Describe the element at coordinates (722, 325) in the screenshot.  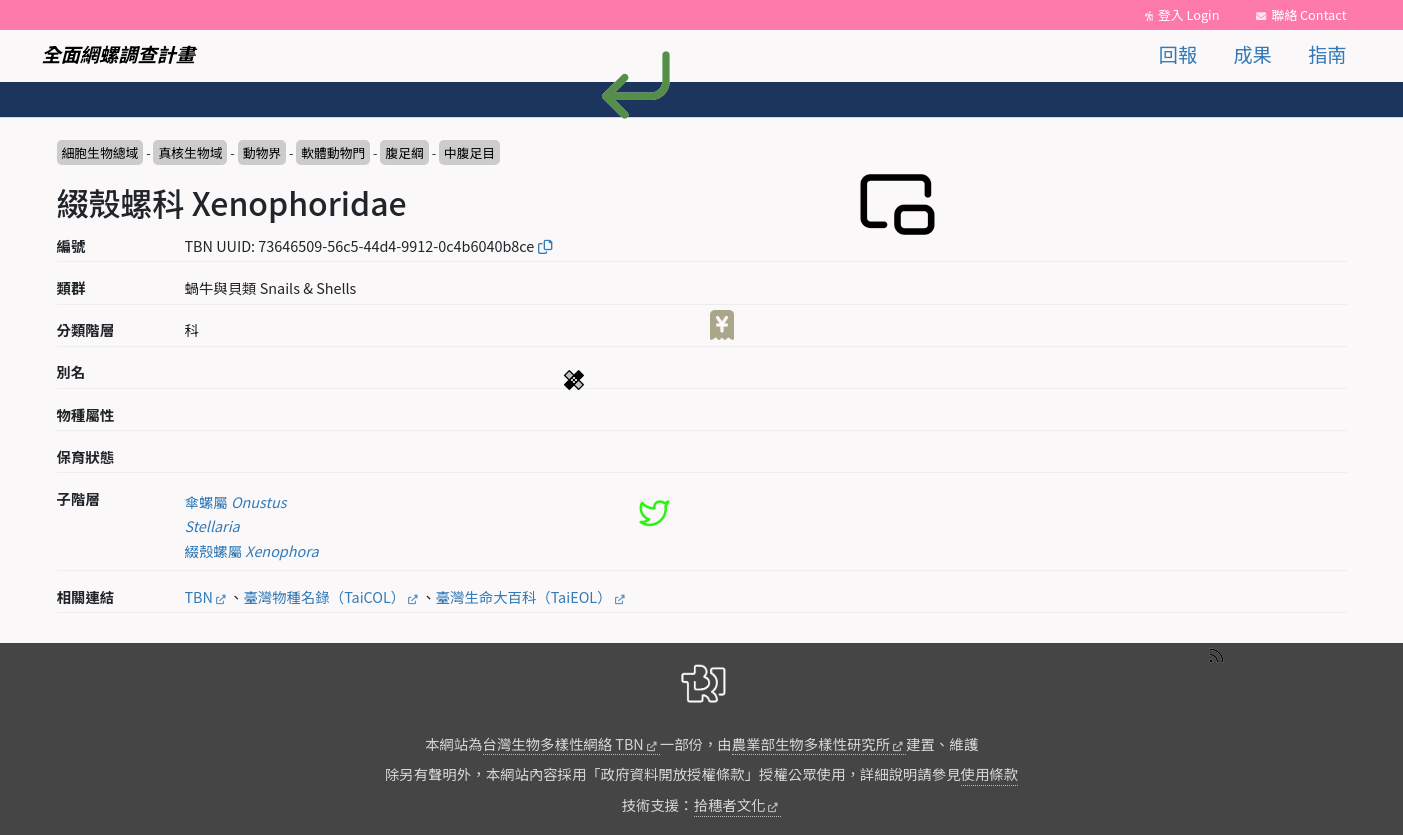
I see `view receipt or transaction in yuan currency` at that location.